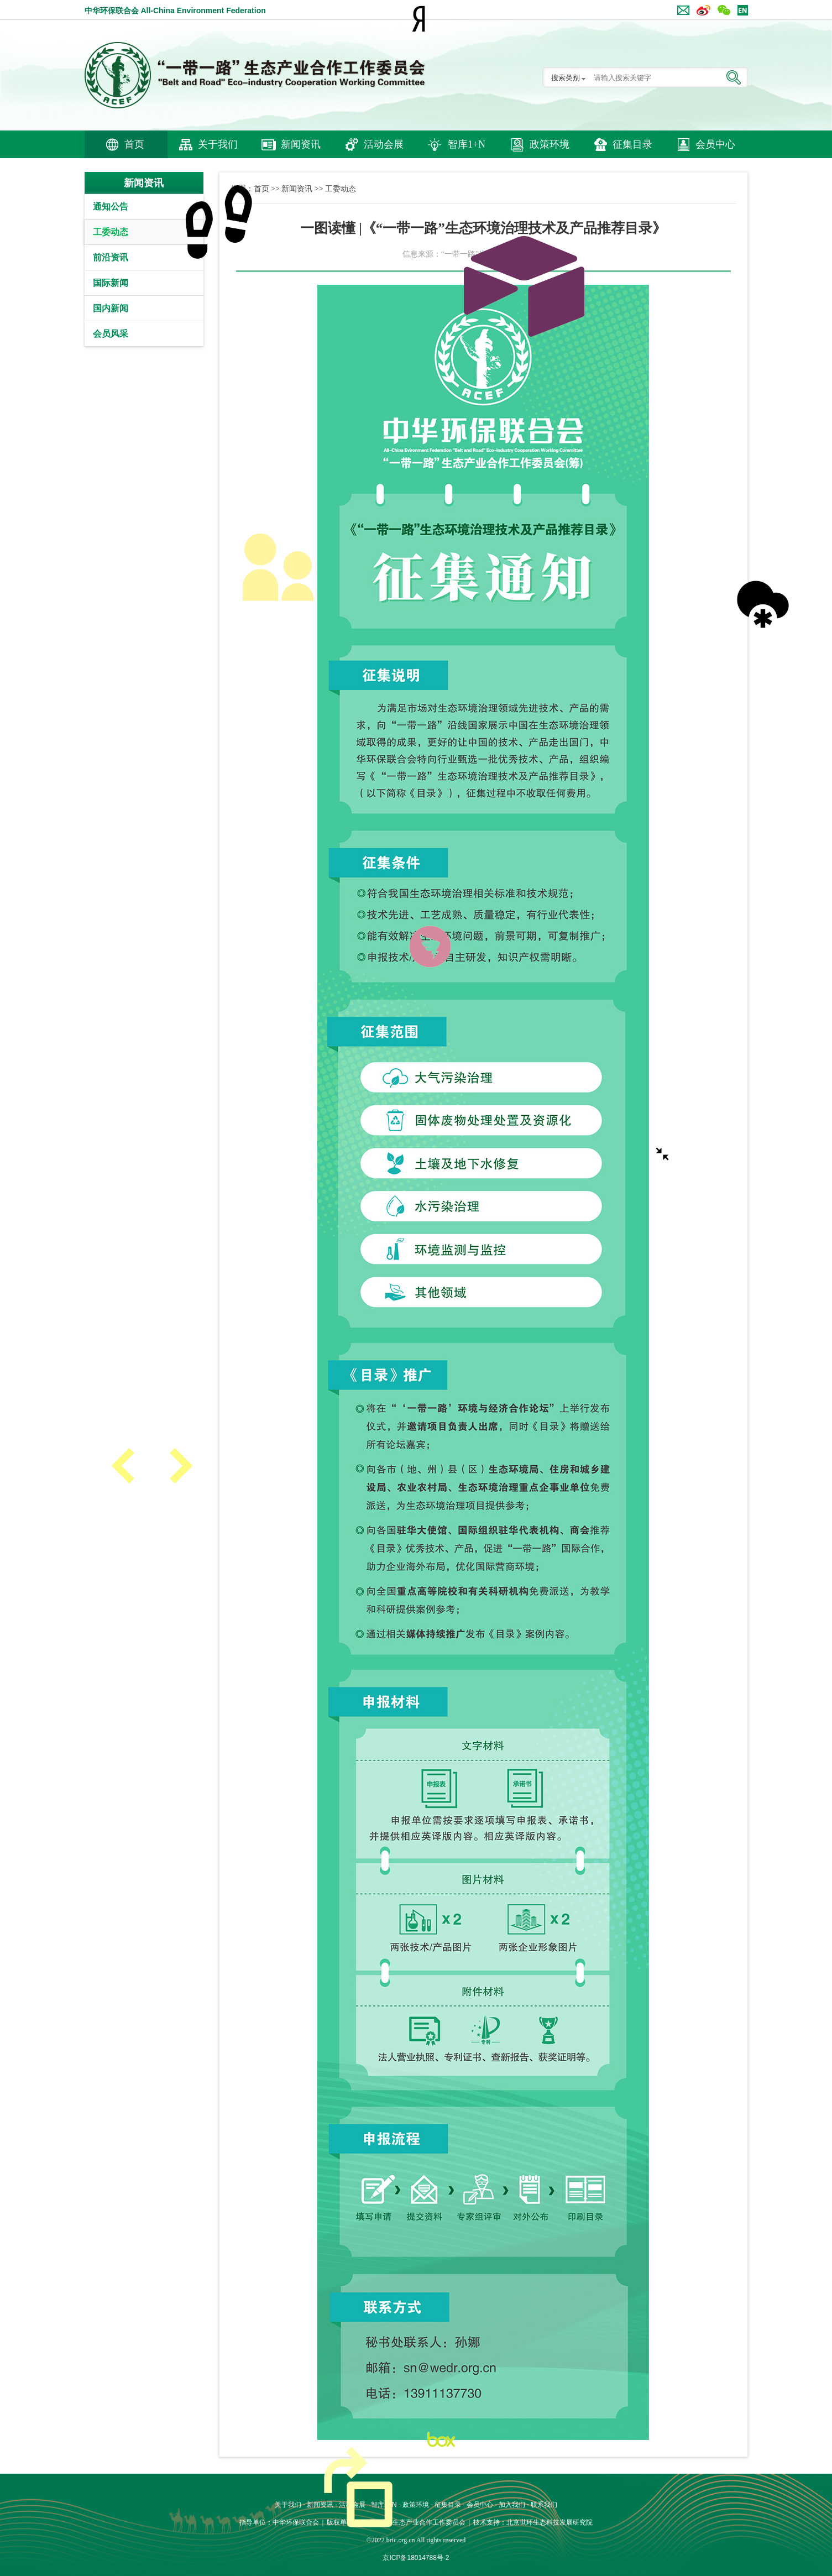 The width and height of the screenshot is (832, 2576). What do you see at coordinates (524, 286) in the screenshot?
I see `open Airtable app` at bounding box center [524, 286].